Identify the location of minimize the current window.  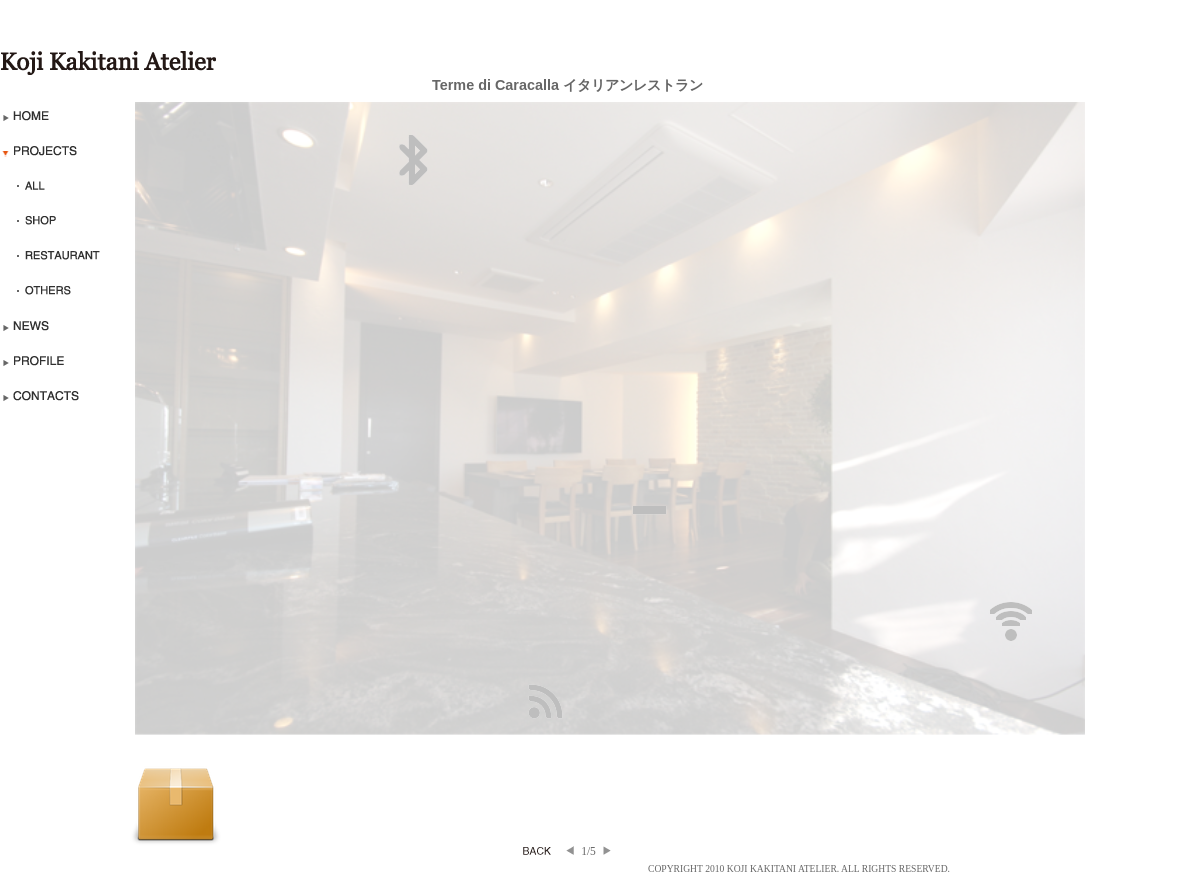
(649, 497).